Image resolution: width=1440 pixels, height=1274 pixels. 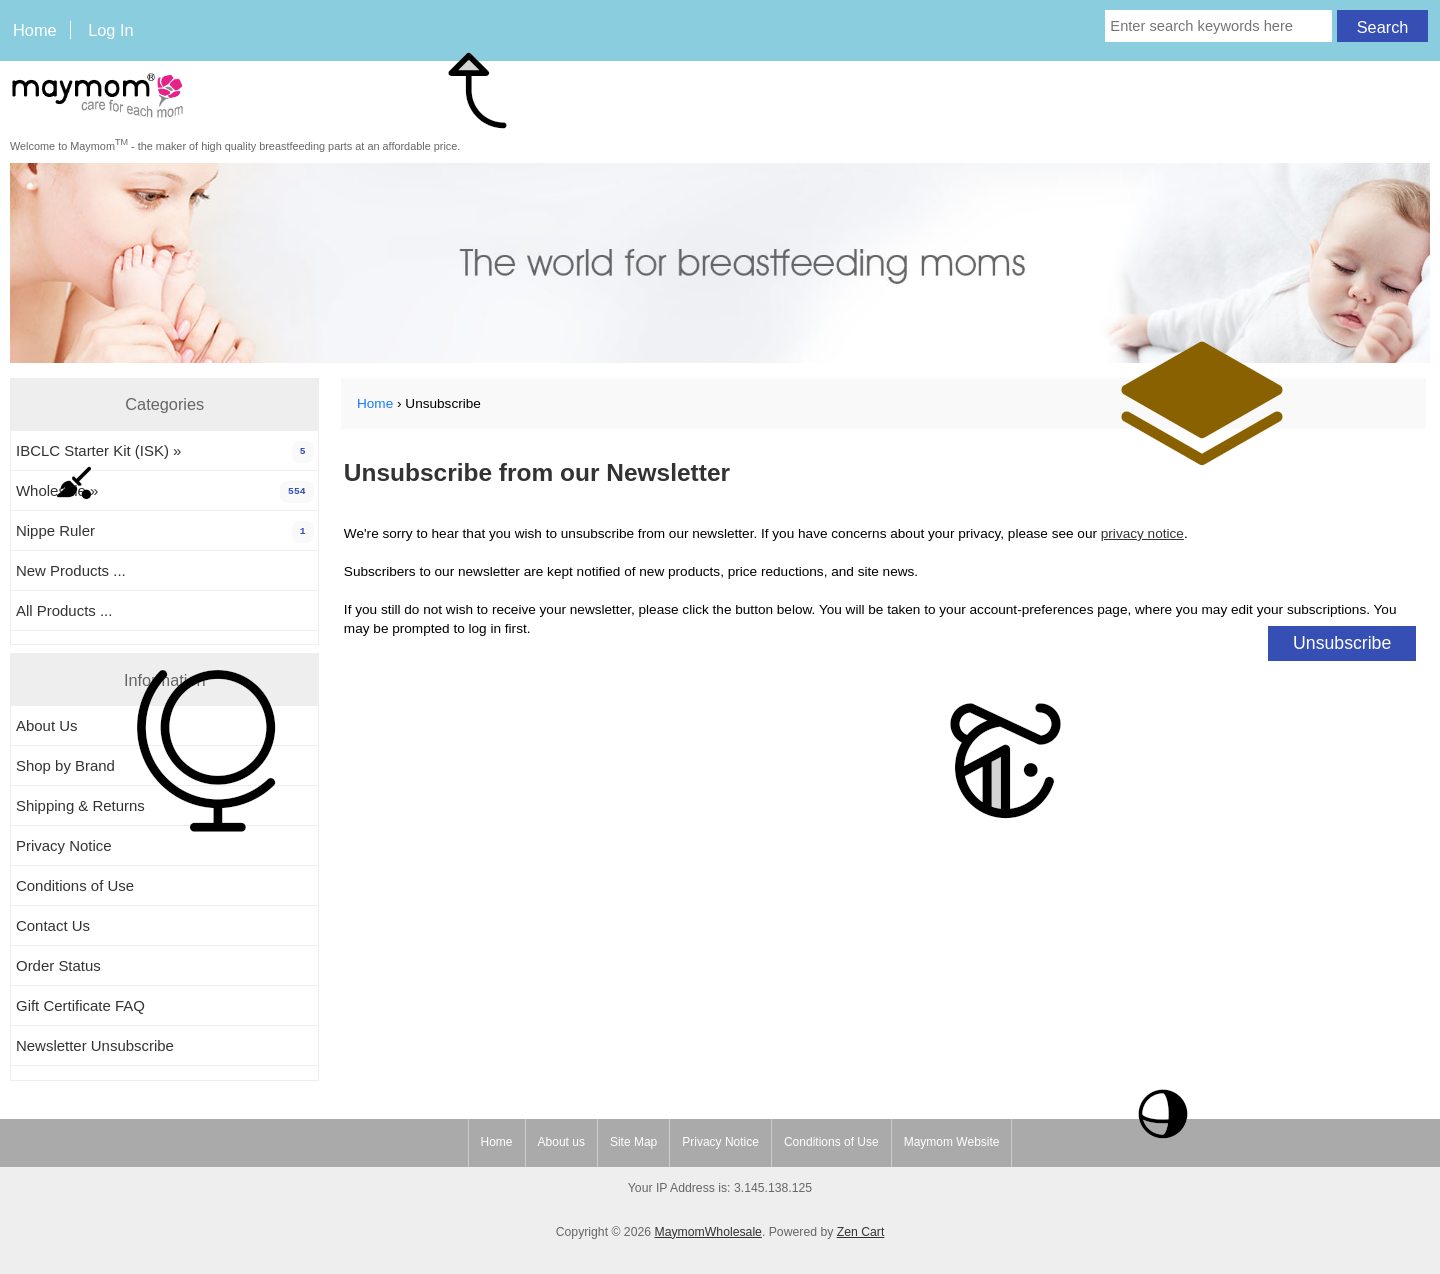 I want to click on access quidditch or broomstick-related games, so click(x=74, y=482).